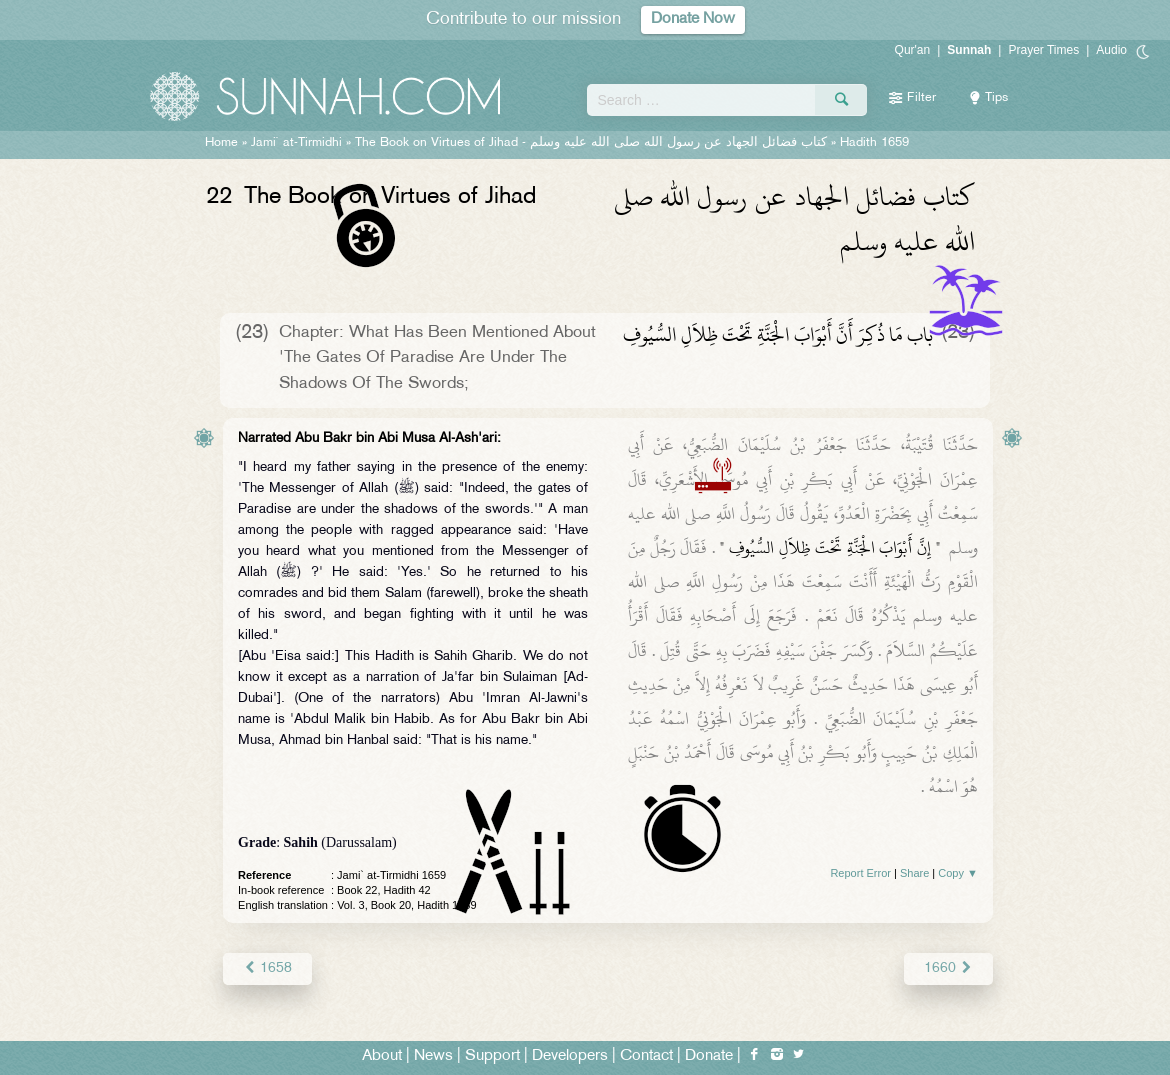 Image resolution: width=1170 pixels, height=1075 pixels. I want to click on access security or lock settings, so click(362, 225).